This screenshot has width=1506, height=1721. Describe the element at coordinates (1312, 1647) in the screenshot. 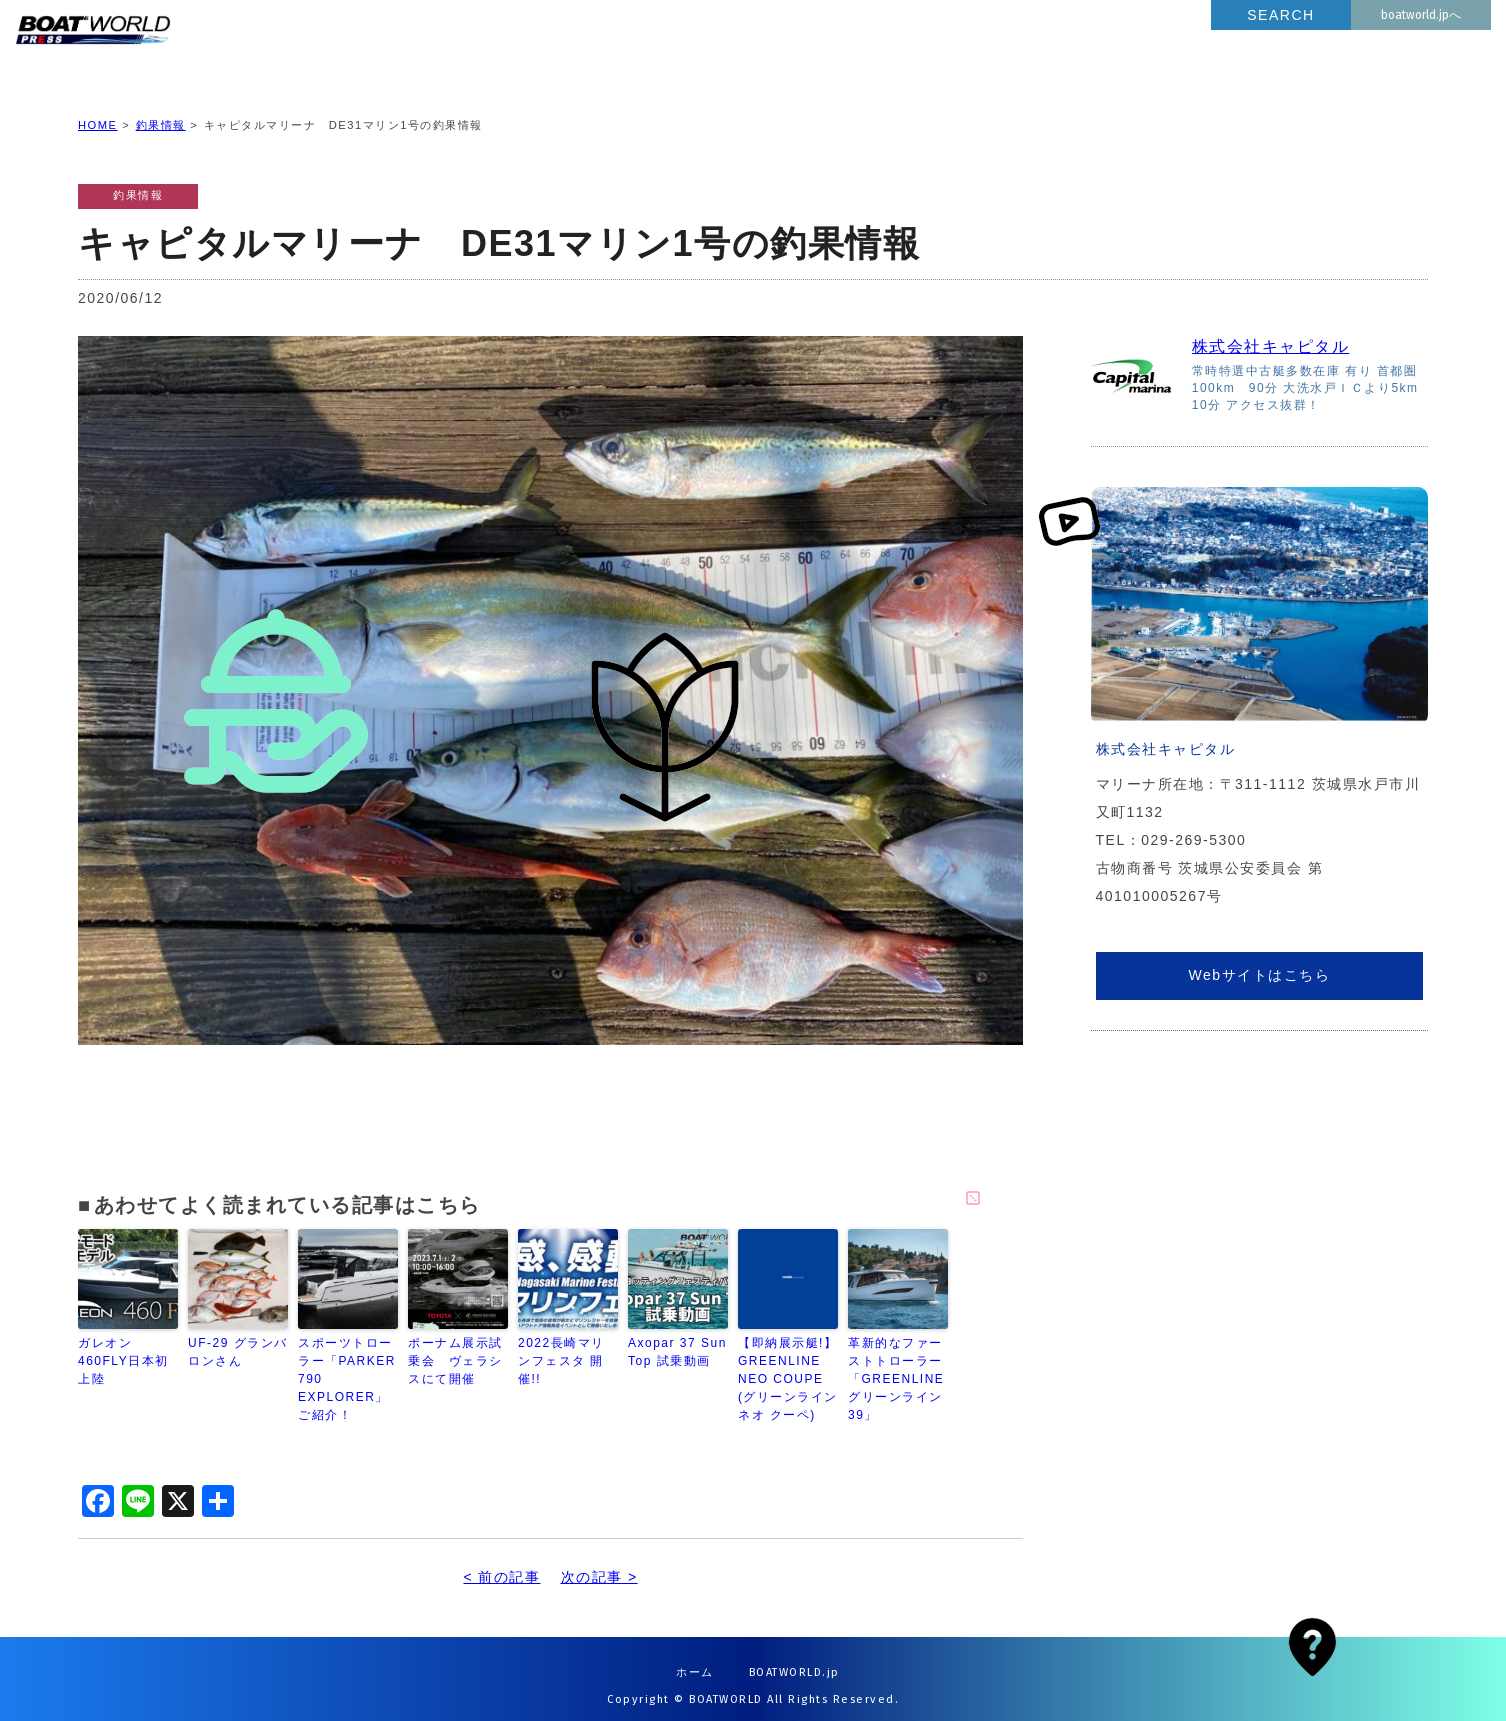

I see `unknown or unverified location` at that location.